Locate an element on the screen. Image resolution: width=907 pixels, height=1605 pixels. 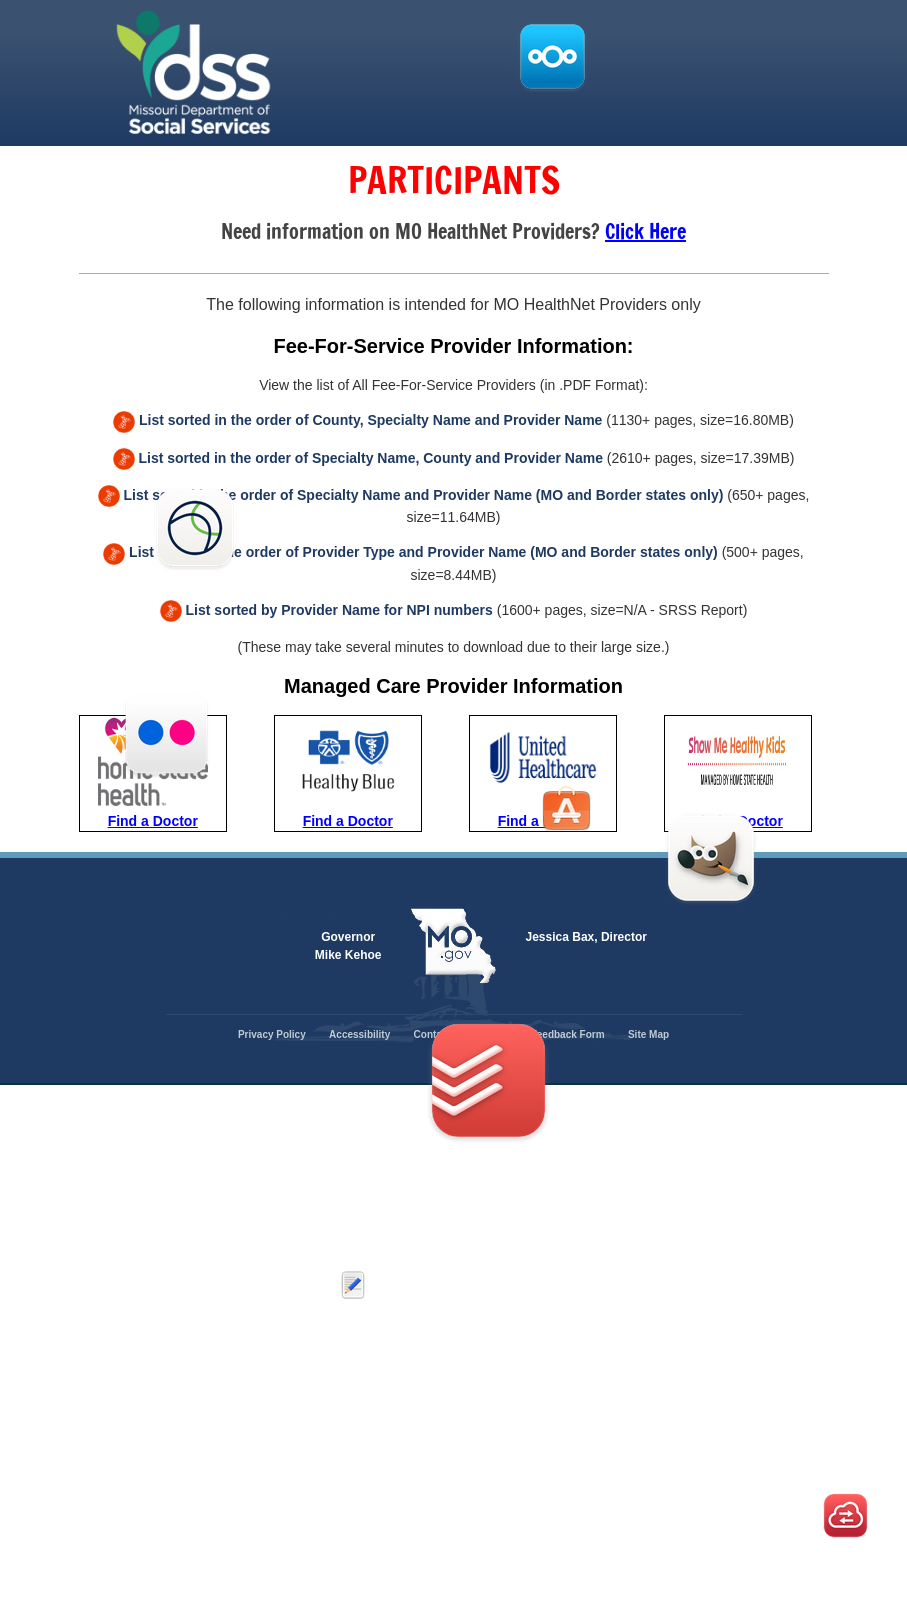
open opensnitch firewall application is located at coordinates (845, 1515).